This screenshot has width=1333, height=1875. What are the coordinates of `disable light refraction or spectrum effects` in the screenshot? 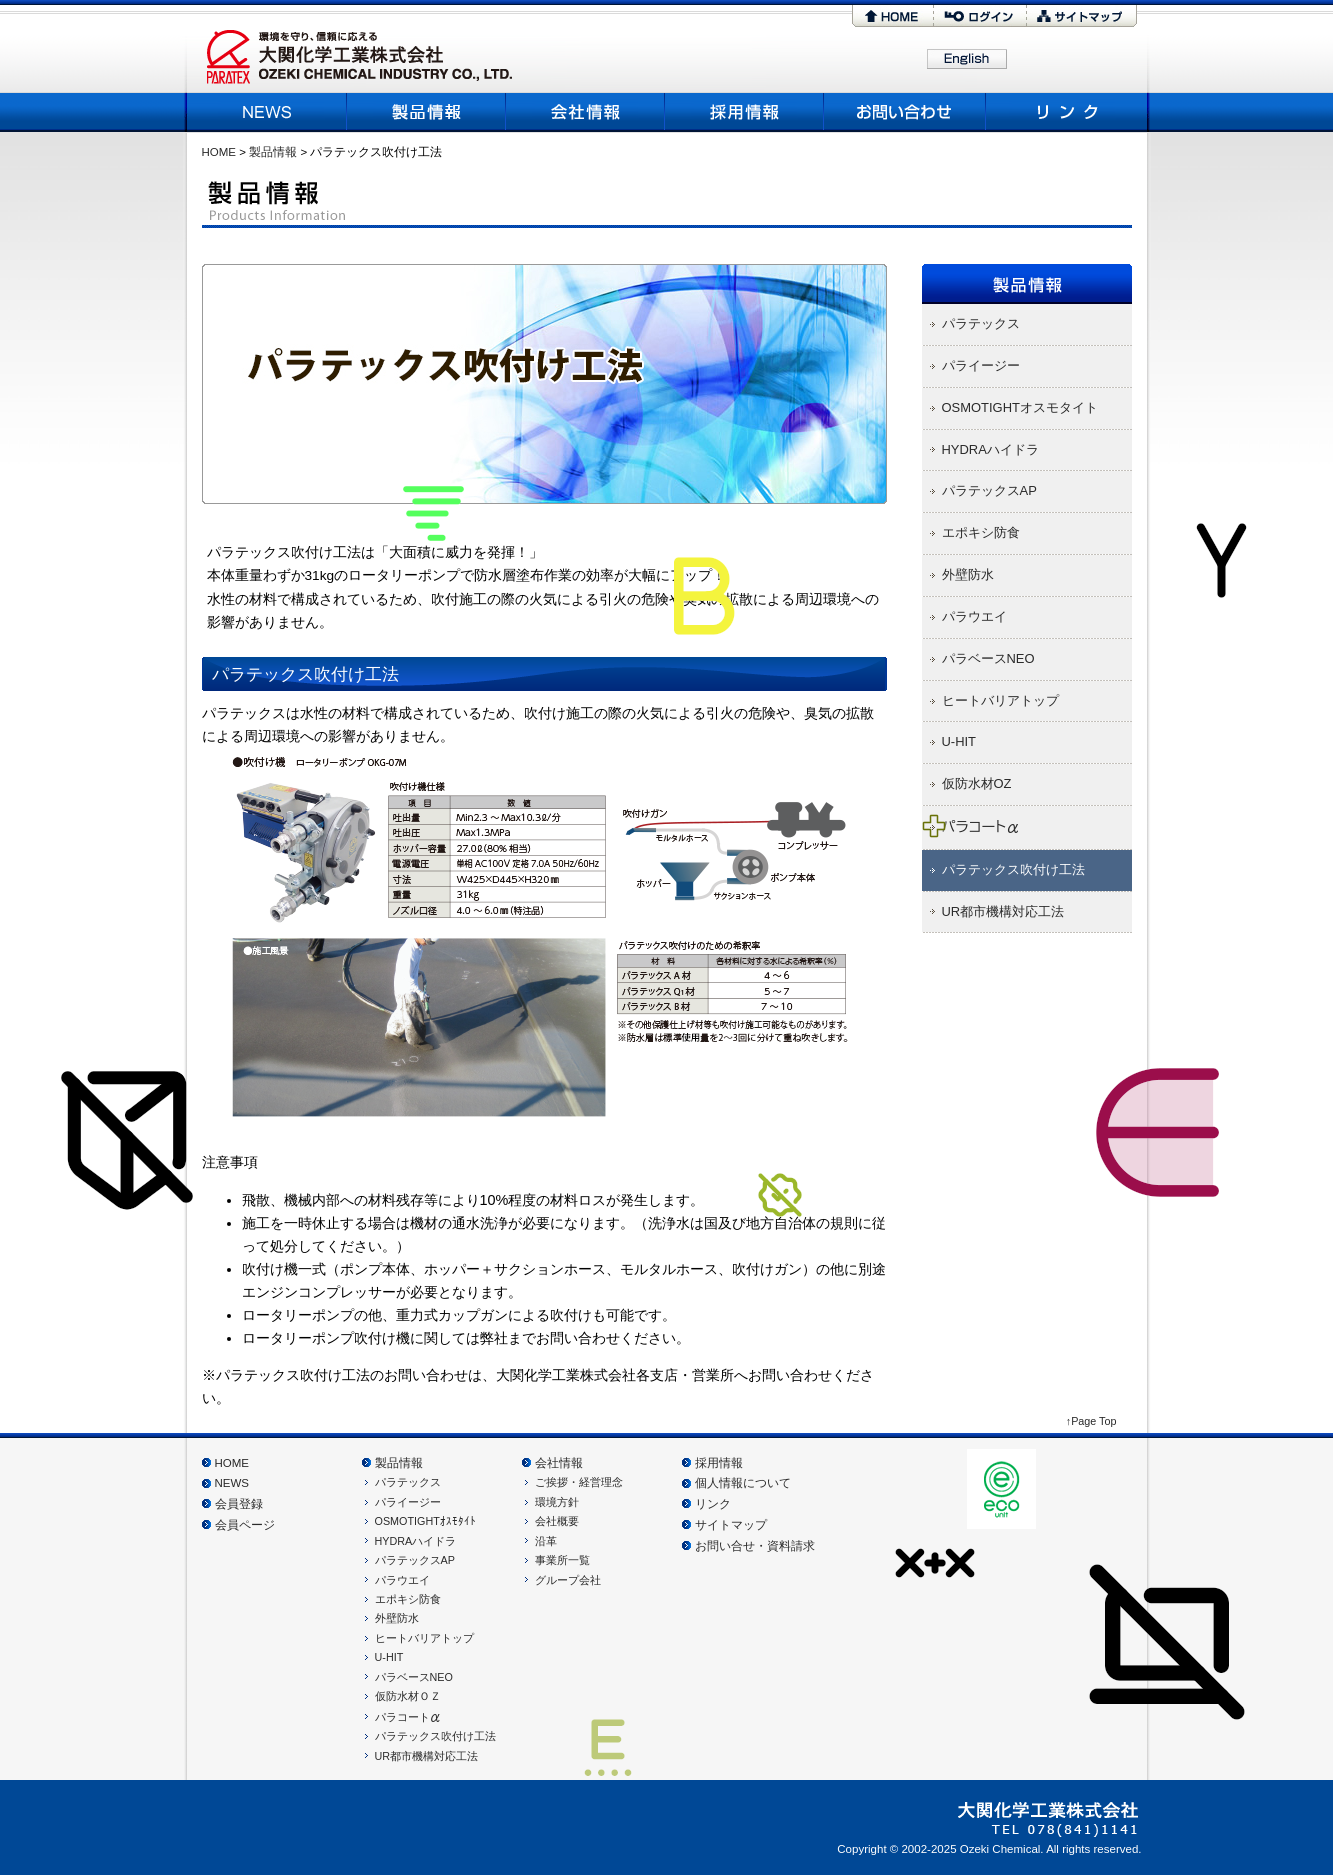 It's located at (127, 1137).